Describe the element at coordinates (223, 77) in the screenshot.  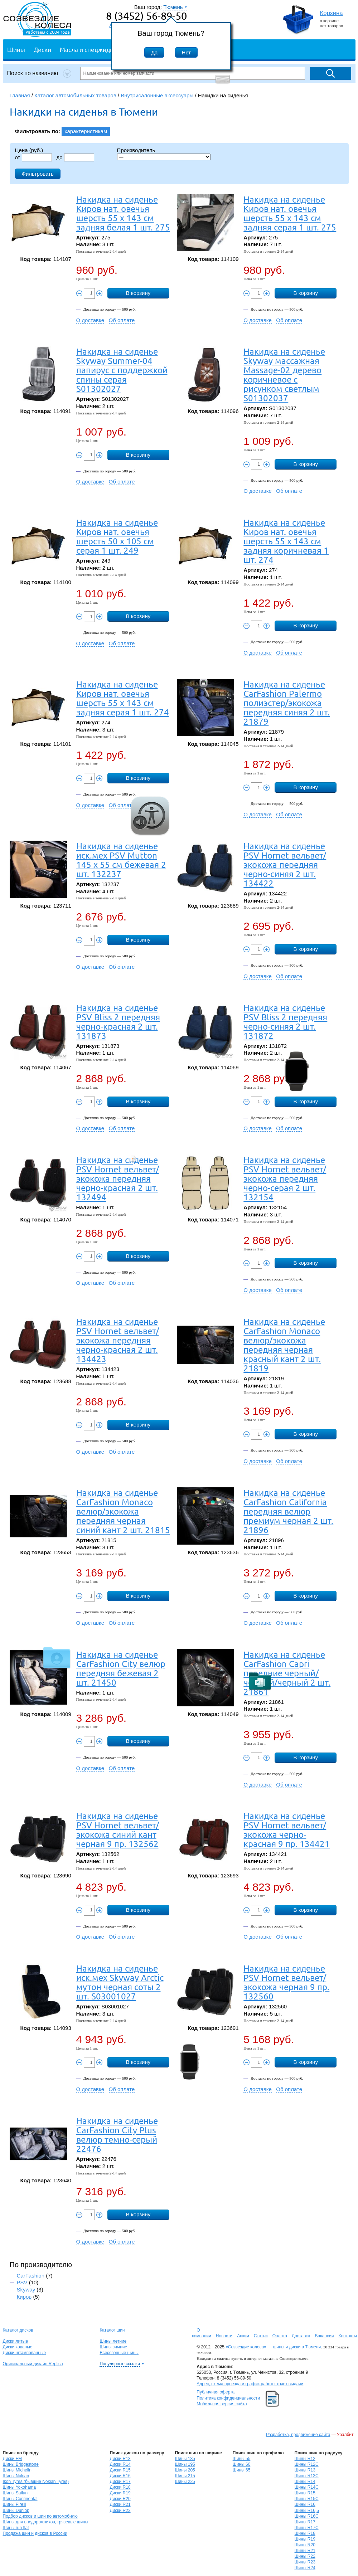
I see `bluetooth keyboard connected` at that location.